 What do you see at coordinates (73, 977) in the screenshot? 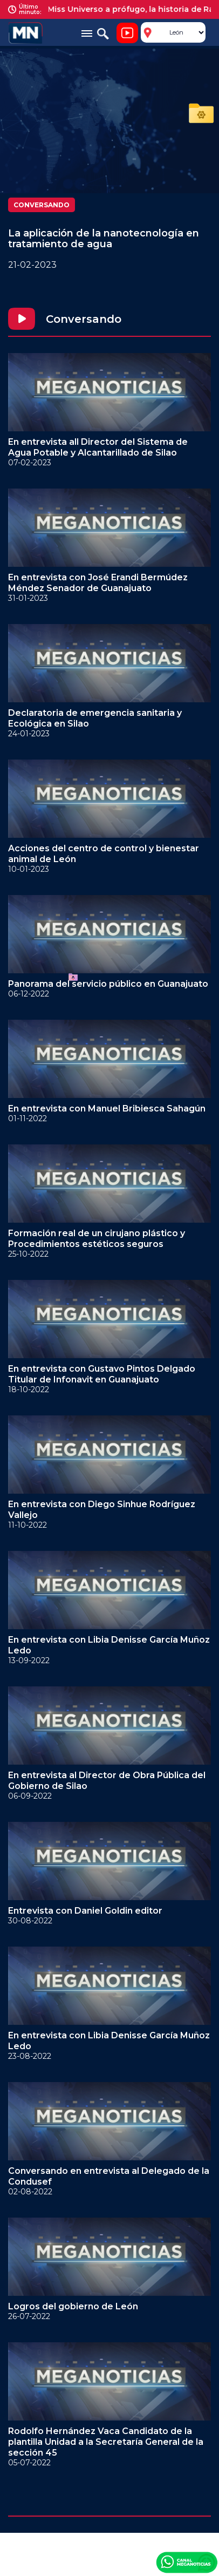
I see `open astro project folder` at bounding box center [73, 977].